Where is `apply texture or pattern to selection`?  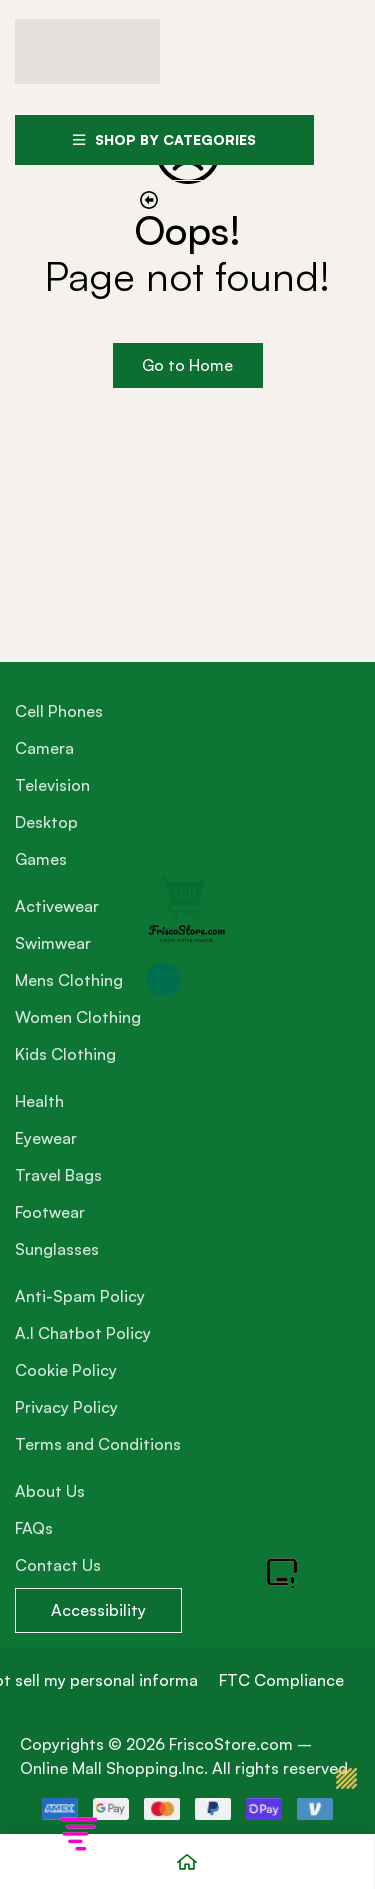
apply texture or pattern to selection is located at coordinates (346, 1778).